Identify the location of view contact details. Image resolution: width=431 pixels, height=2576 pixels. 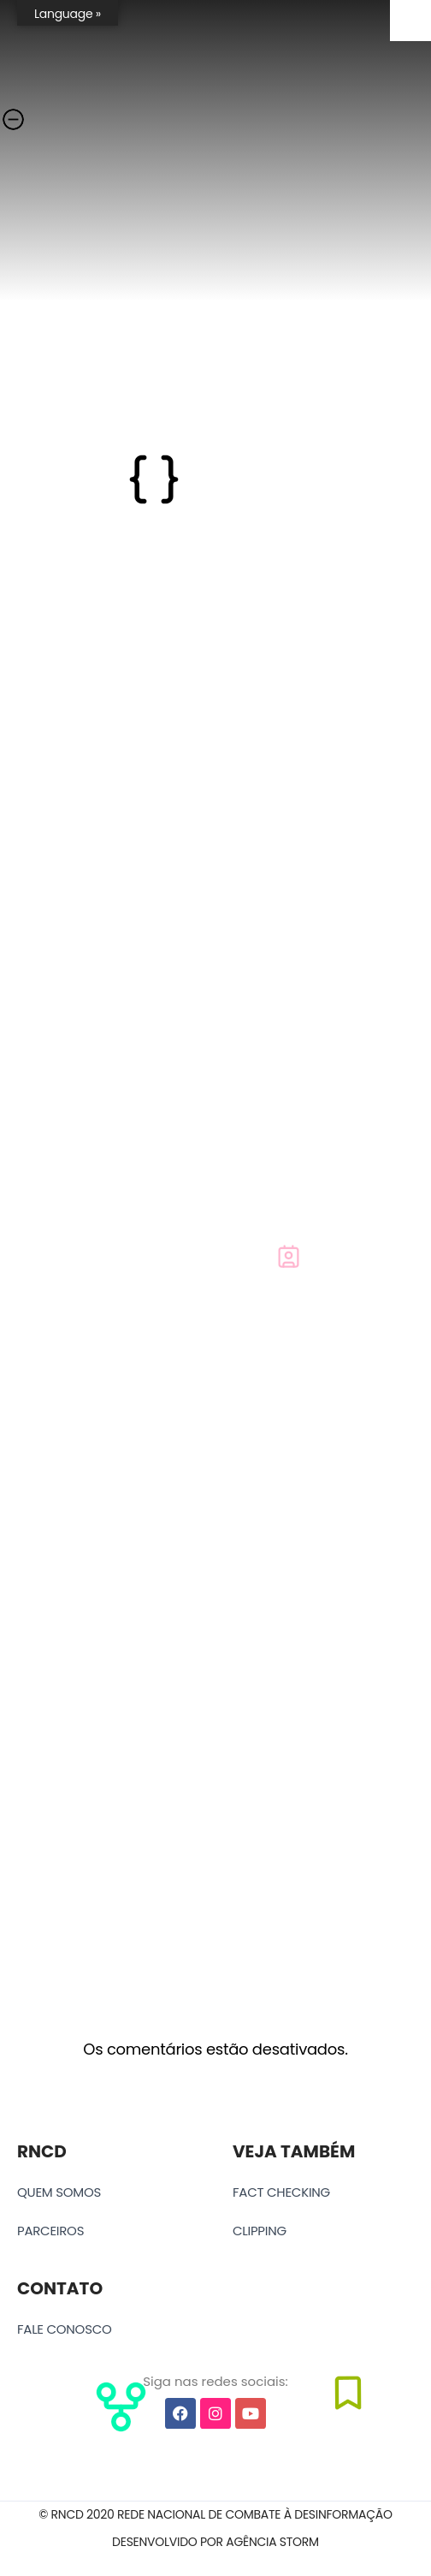
(288, 1256).